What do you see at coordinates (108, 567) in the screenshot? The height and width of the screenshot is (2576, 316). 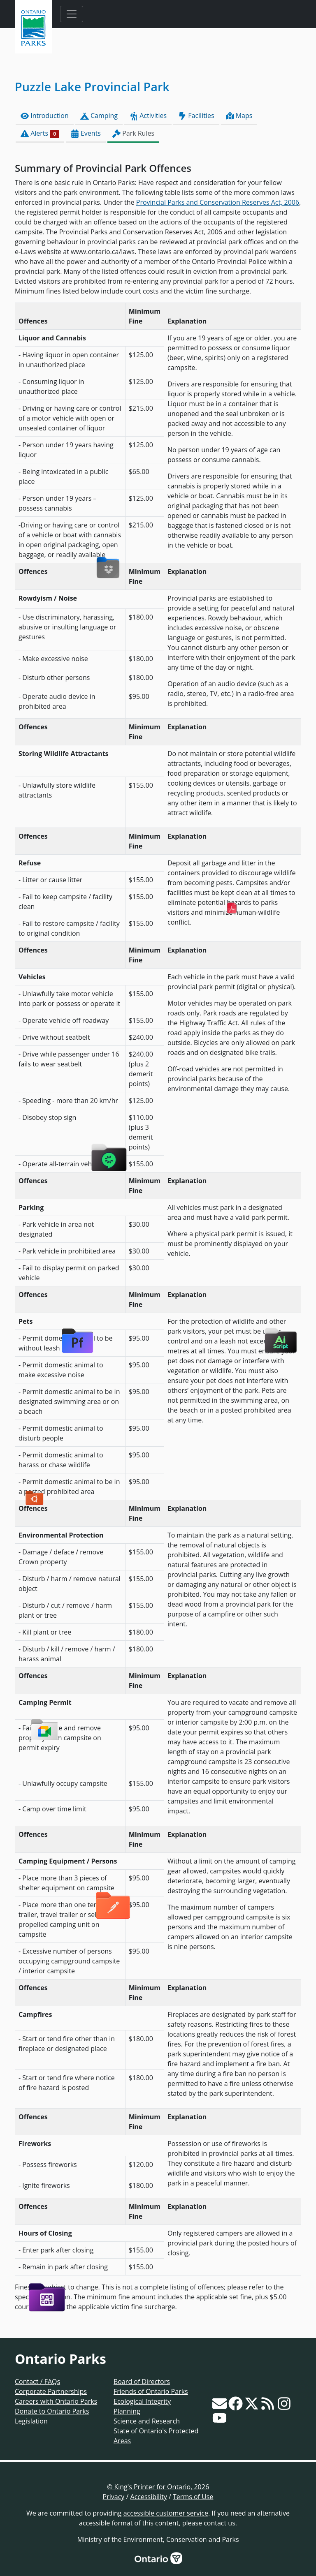 I see `open your dropbox synced folder` at bounding box center [108, 567].